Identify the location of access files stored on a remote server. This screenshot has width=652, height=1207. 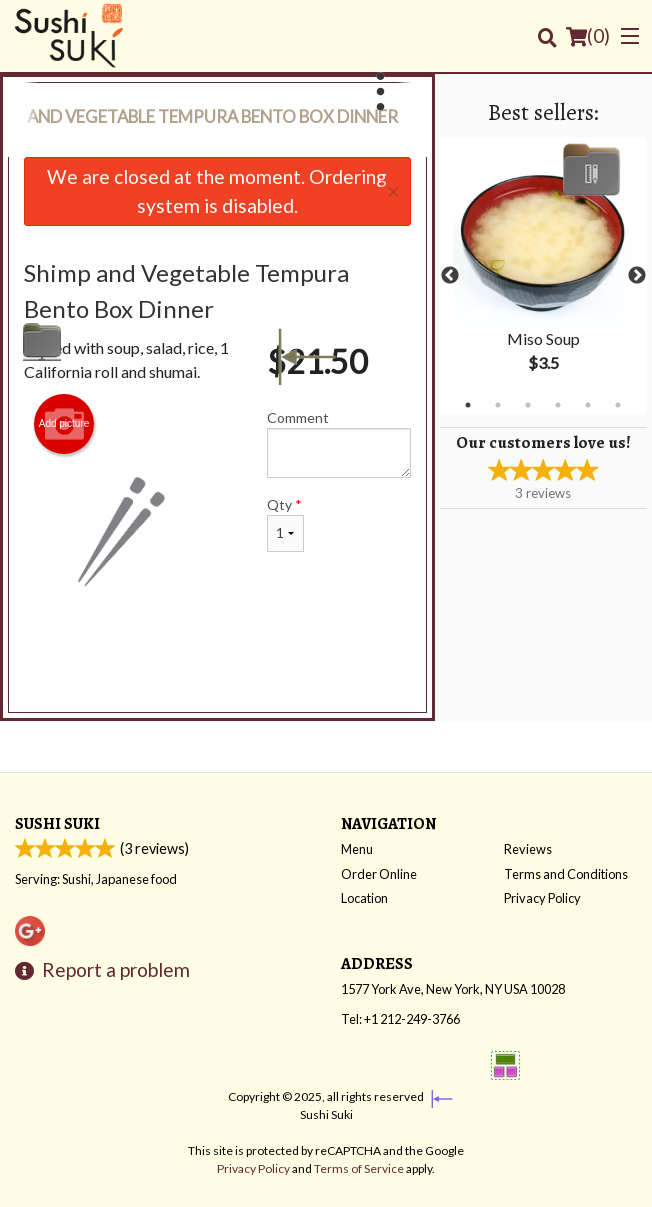
(42, 342).